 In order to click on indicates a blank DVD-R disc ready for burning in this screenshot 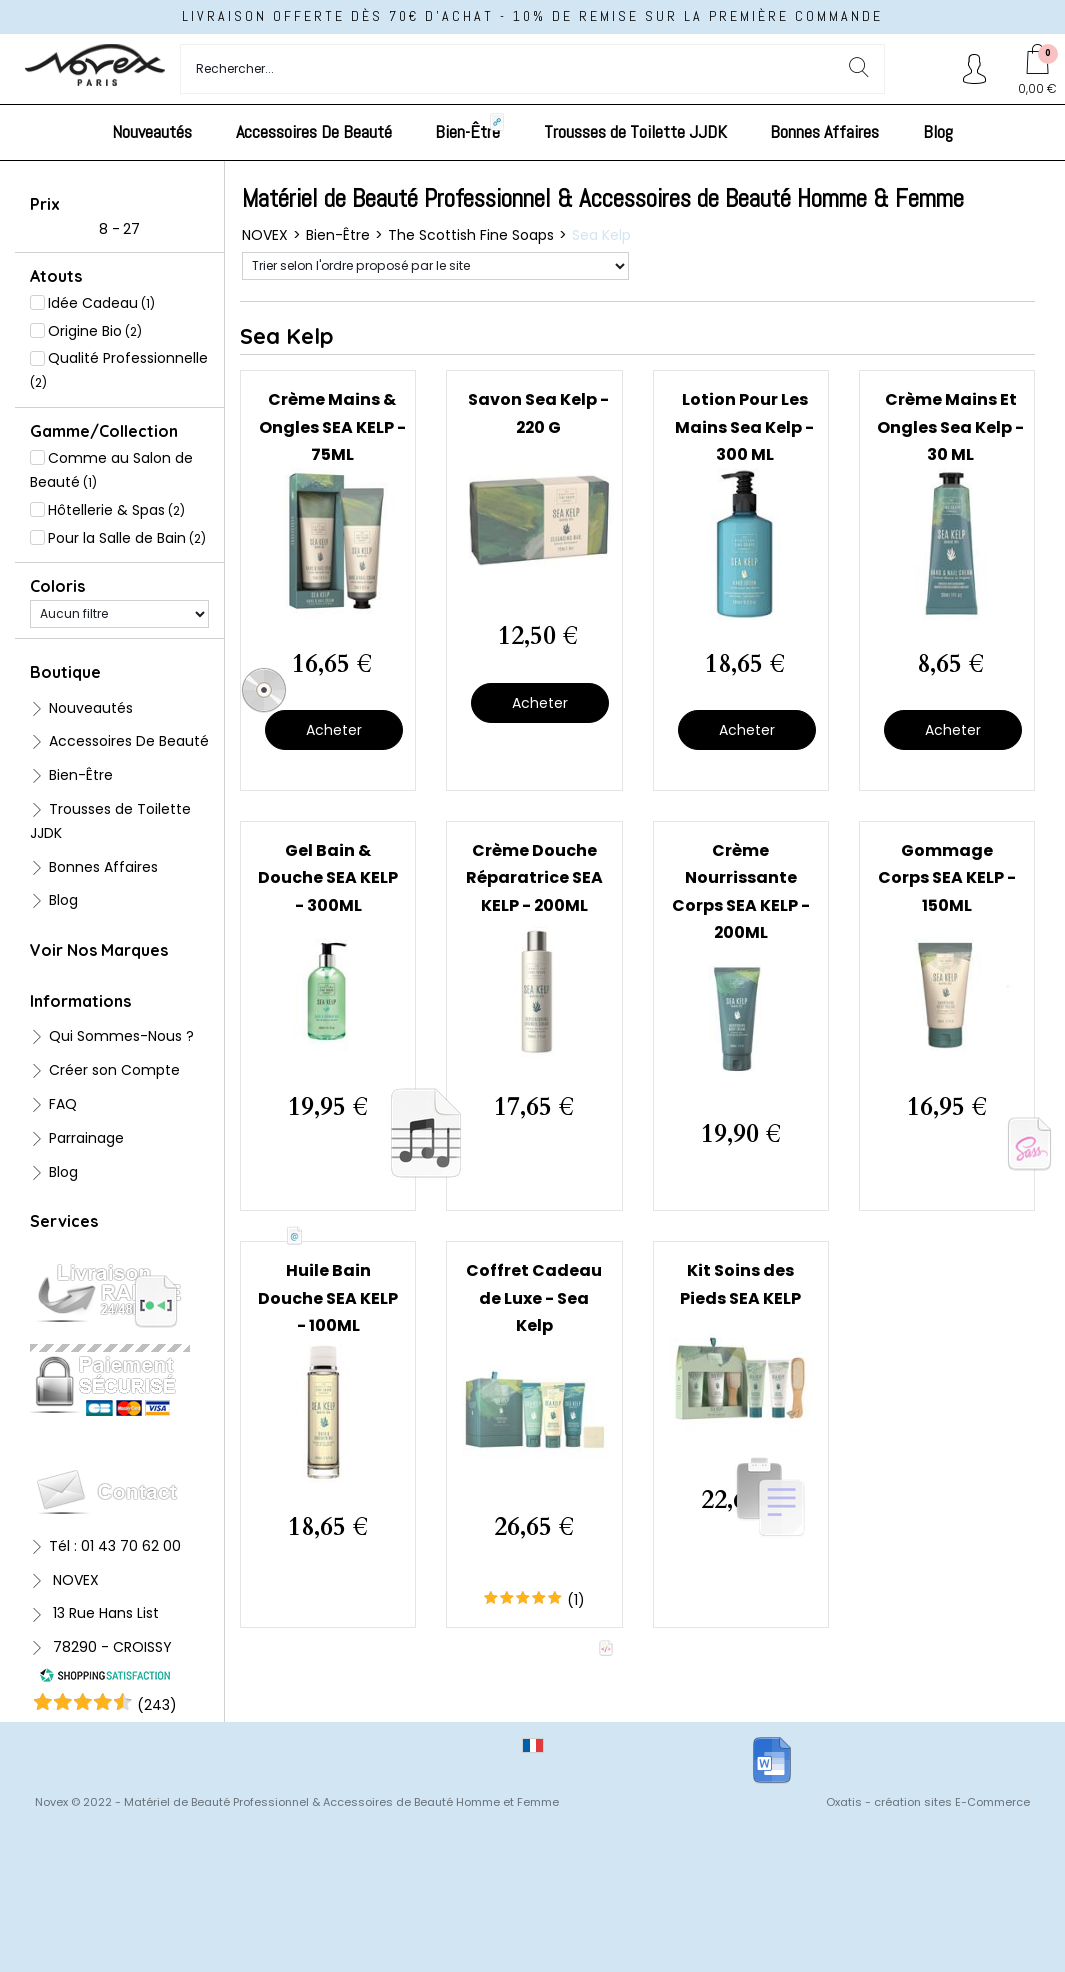, I will do `click(264, 690)`.